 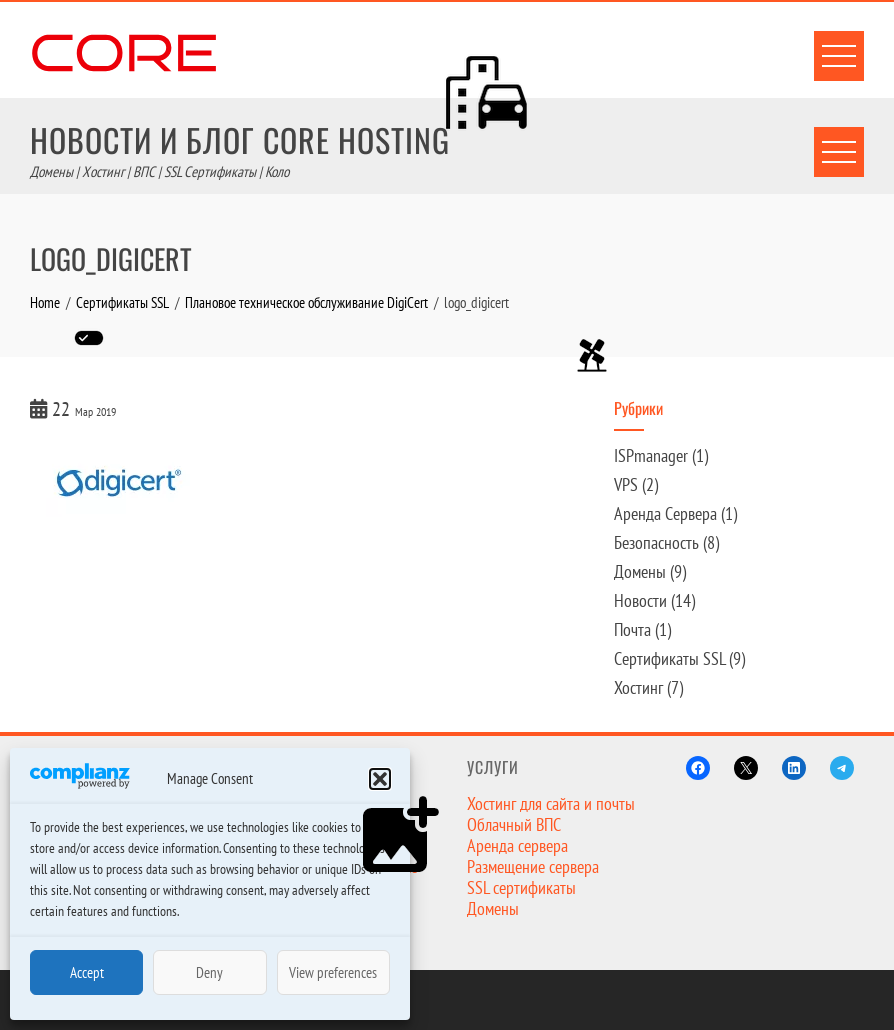 I want to click on add a new photo to your collection, so click(x=399, y=836).